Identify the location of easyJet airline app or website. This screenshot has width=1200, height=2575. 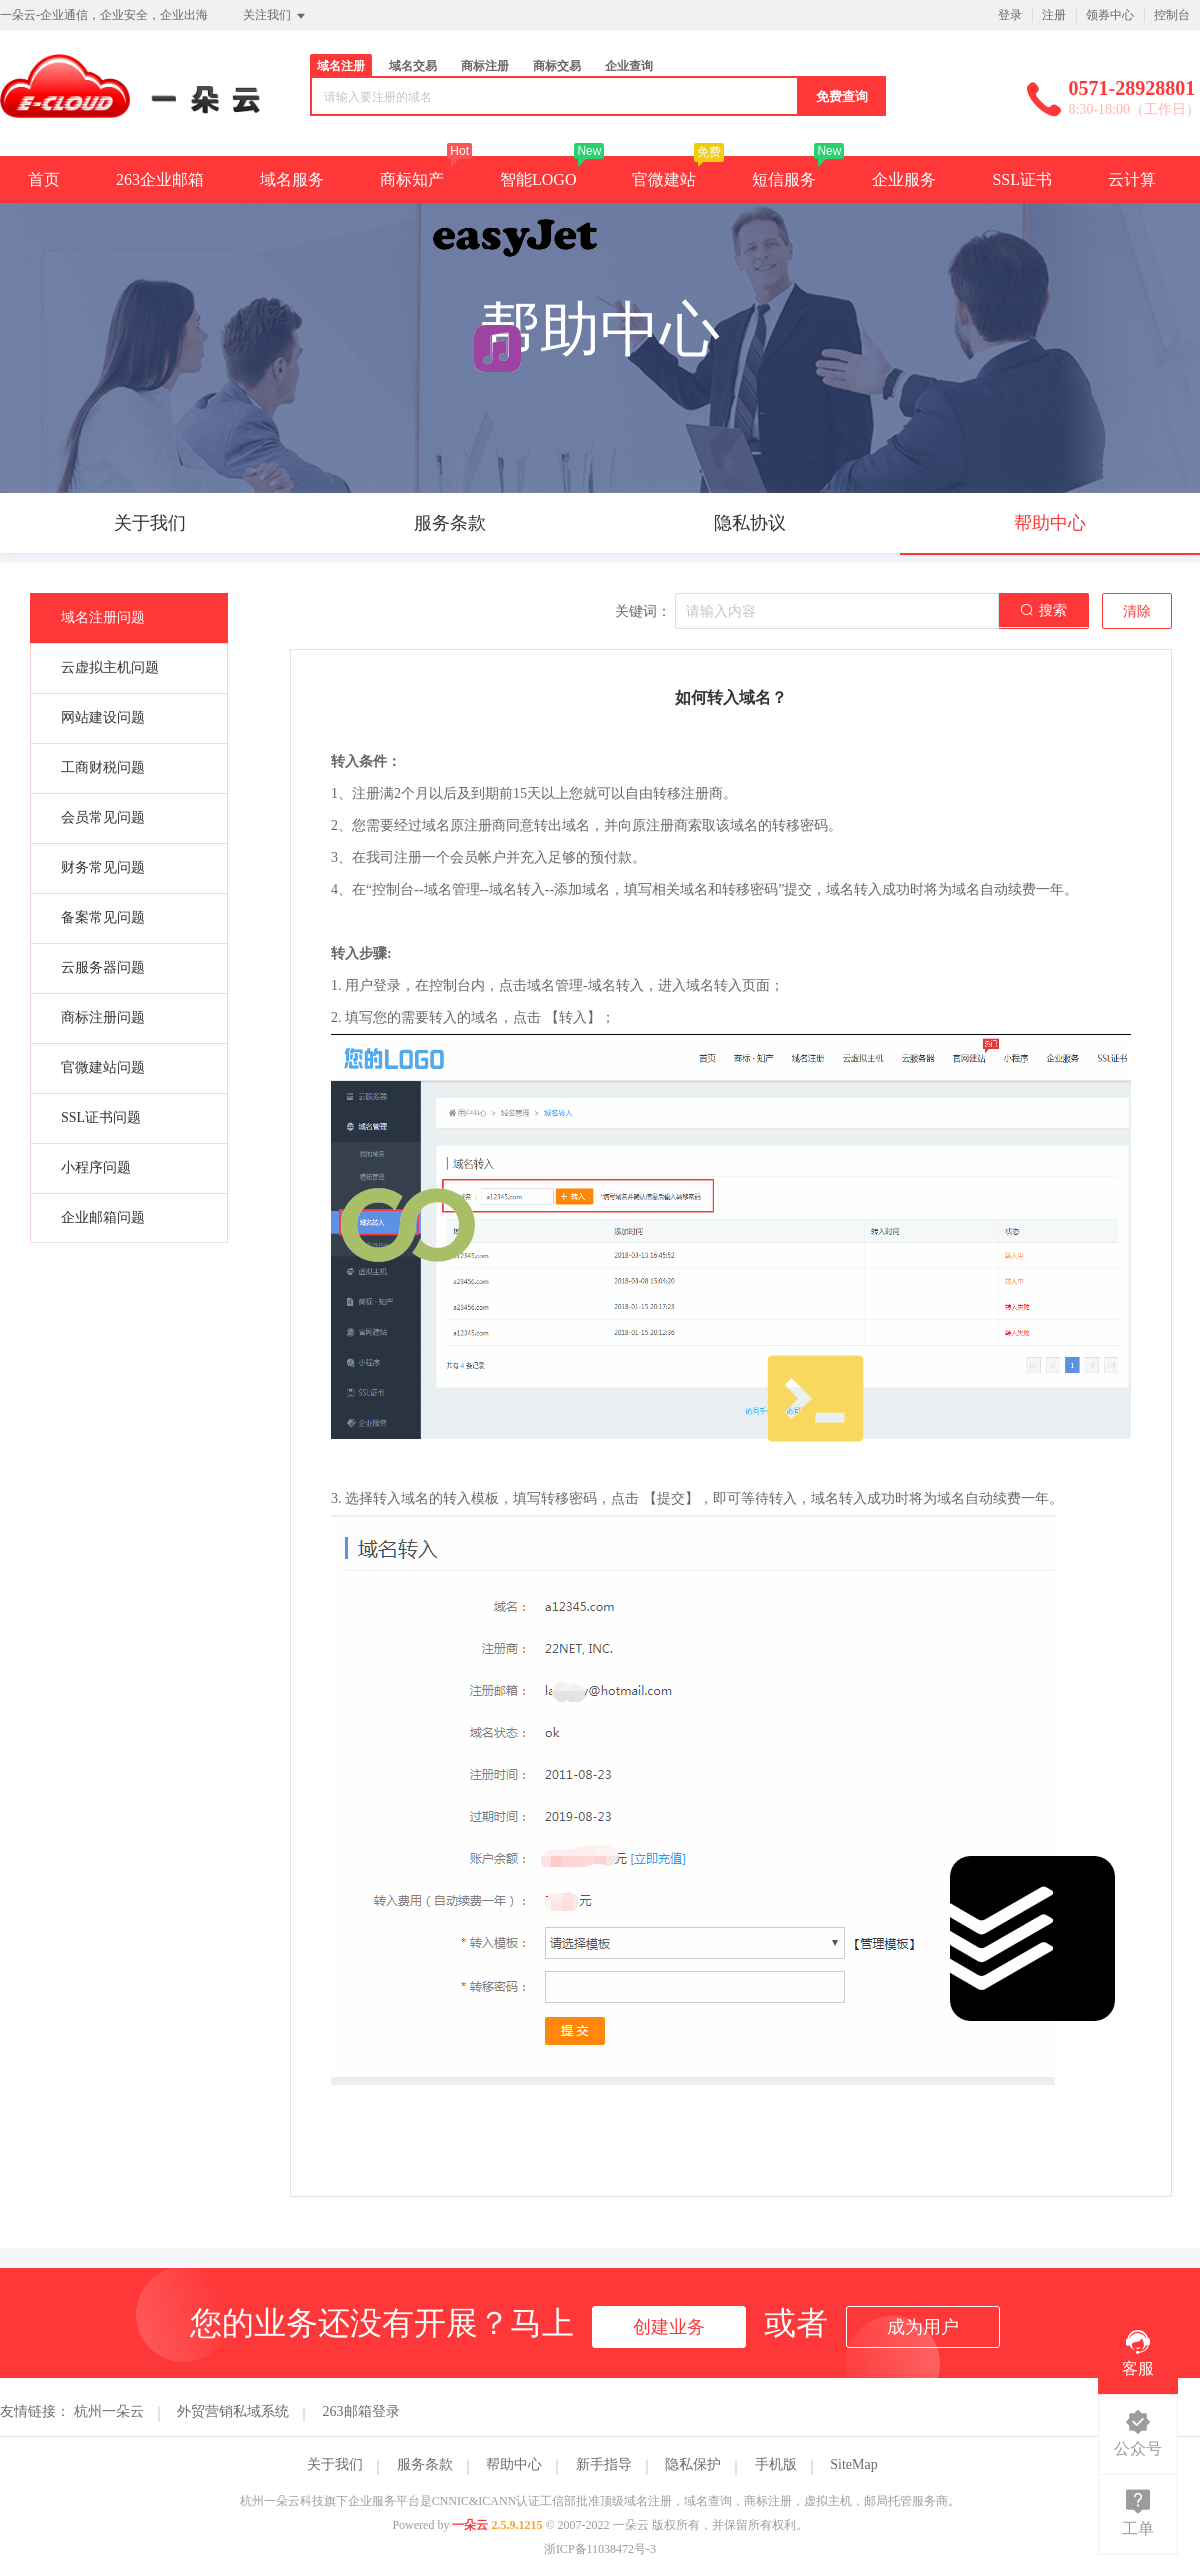
(515, 238).